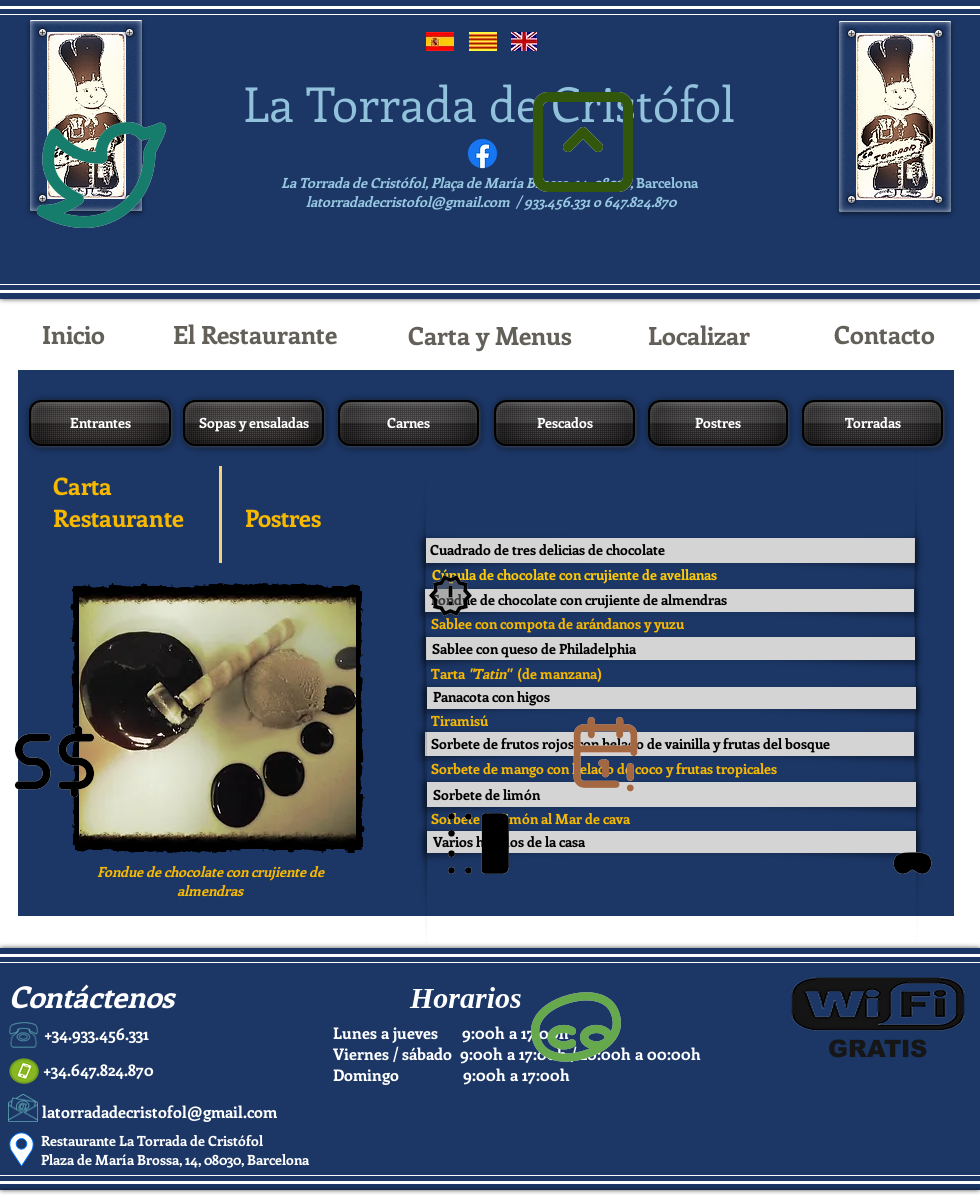 The width and height of the screenshot is (980, 1195). Describe the element at coordinates (478, 843) in the screenshot. I see `align content to the right edge` at that location.